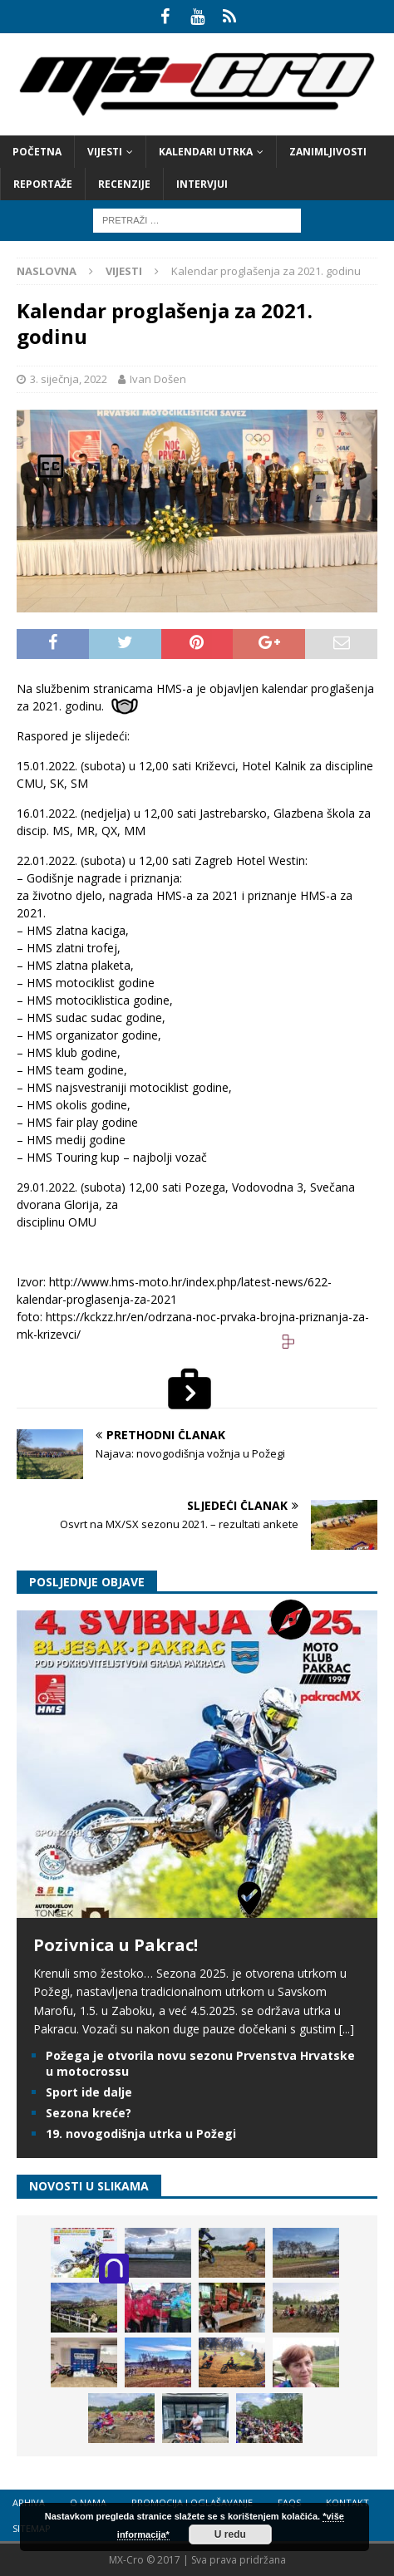  What do you see at coordinates (190, 1388) in the screenshot?
I see `schedule task for next week` at bounding box center [190, 1388].